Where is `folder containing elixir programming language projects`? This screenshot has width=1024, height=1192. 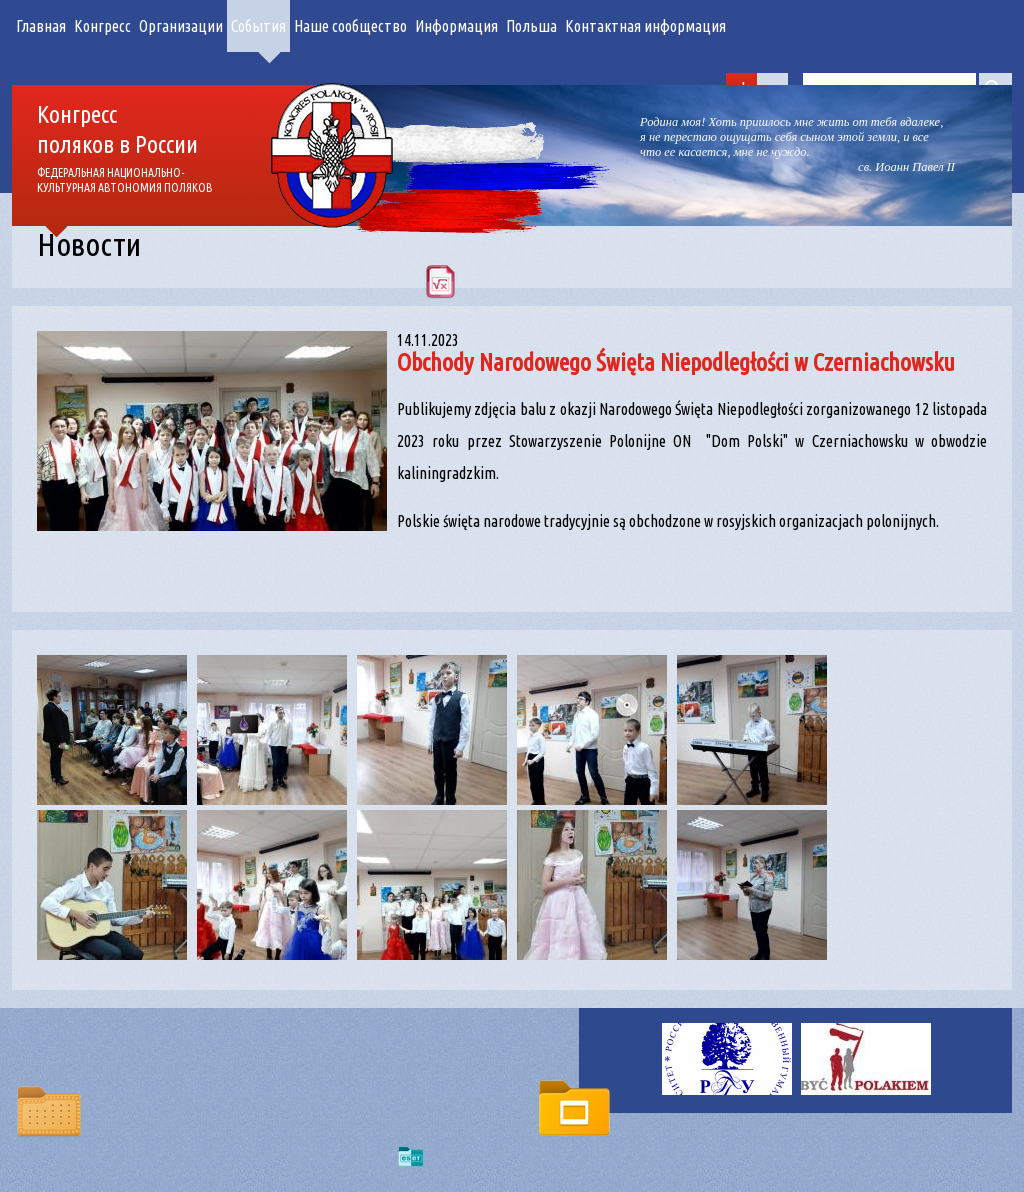 folder containing elixir programming language projects is located at coordinates (244, 723).